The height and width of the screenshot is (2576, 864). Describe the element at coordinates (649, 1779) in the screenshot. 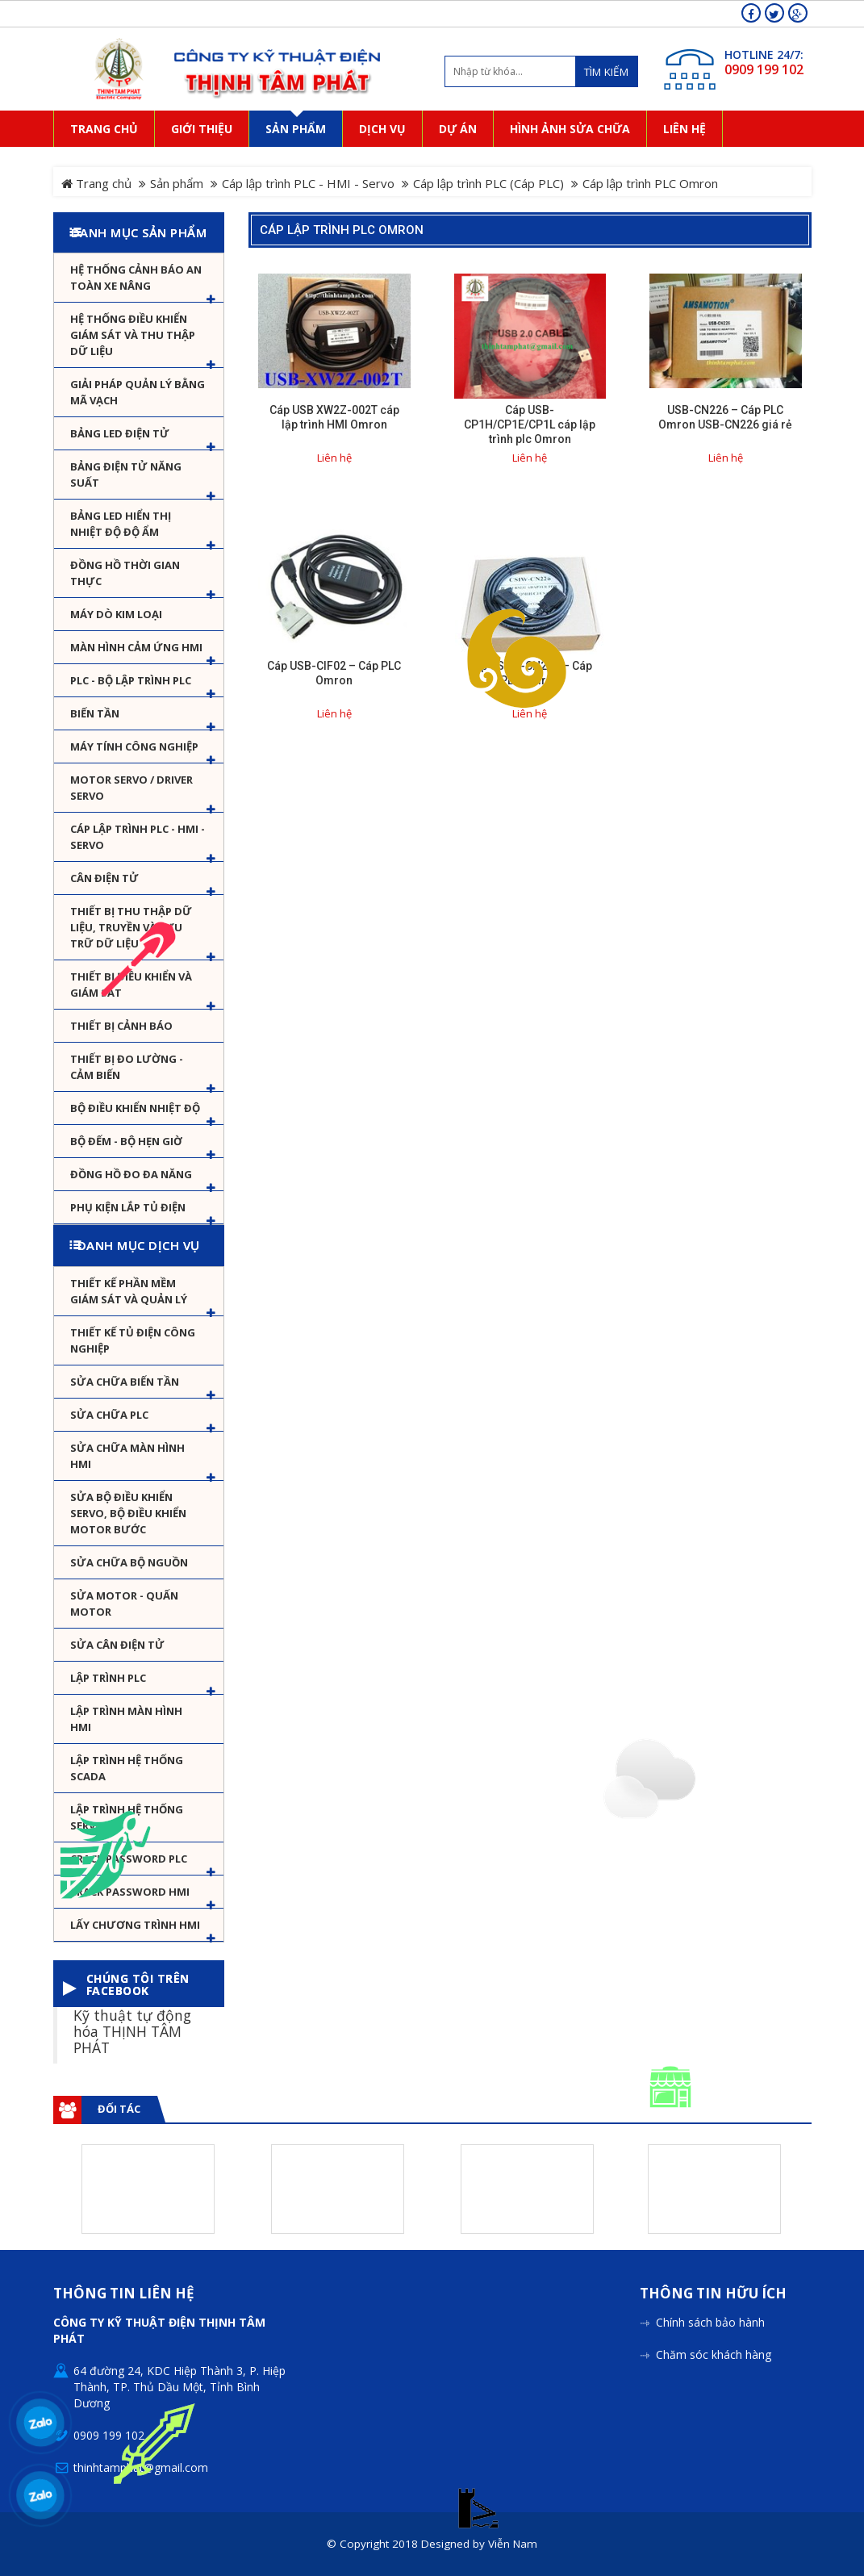

I see `indicates cloudy weather conditions` at that location.